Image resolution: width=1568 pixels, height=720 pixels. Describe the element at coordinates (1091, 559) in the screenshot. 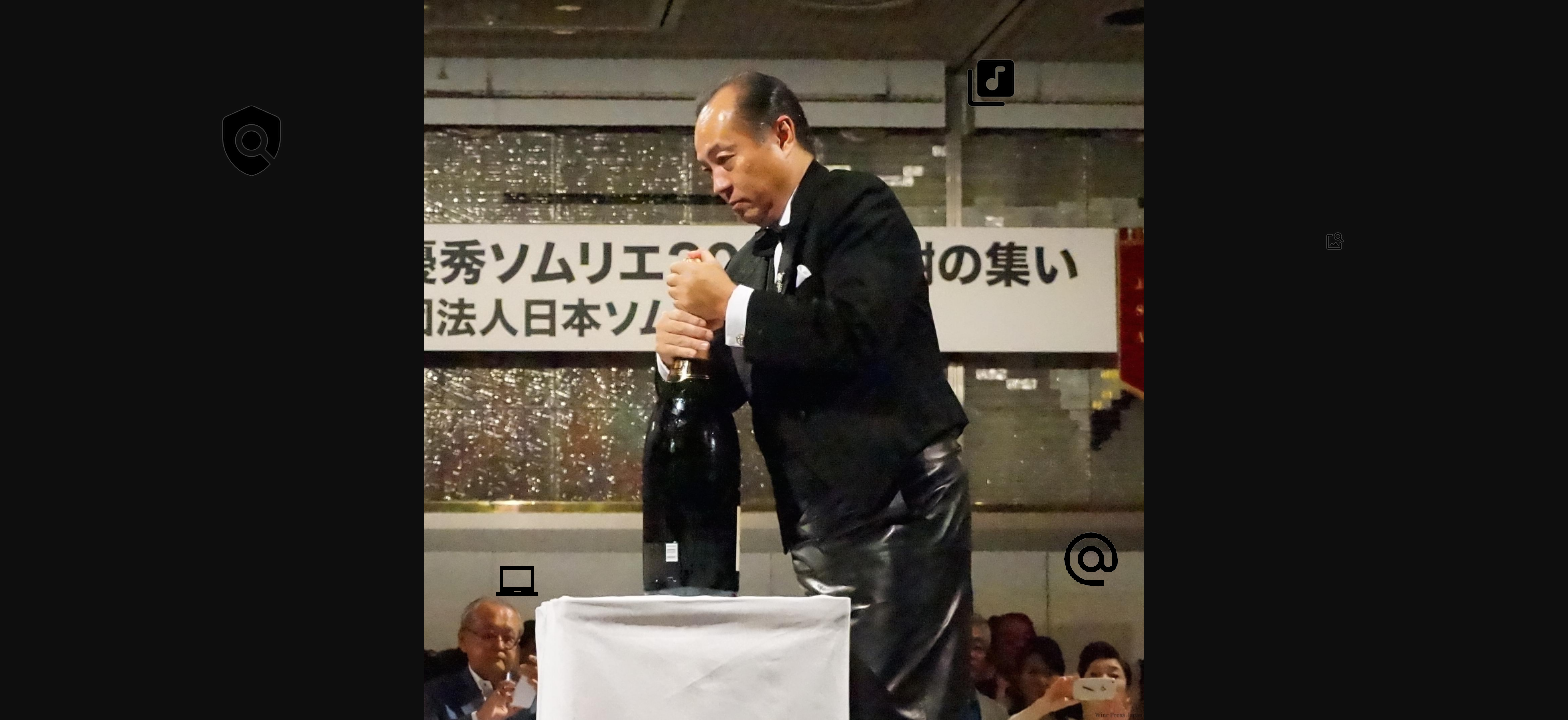

I see `enter or view email address` at that location.